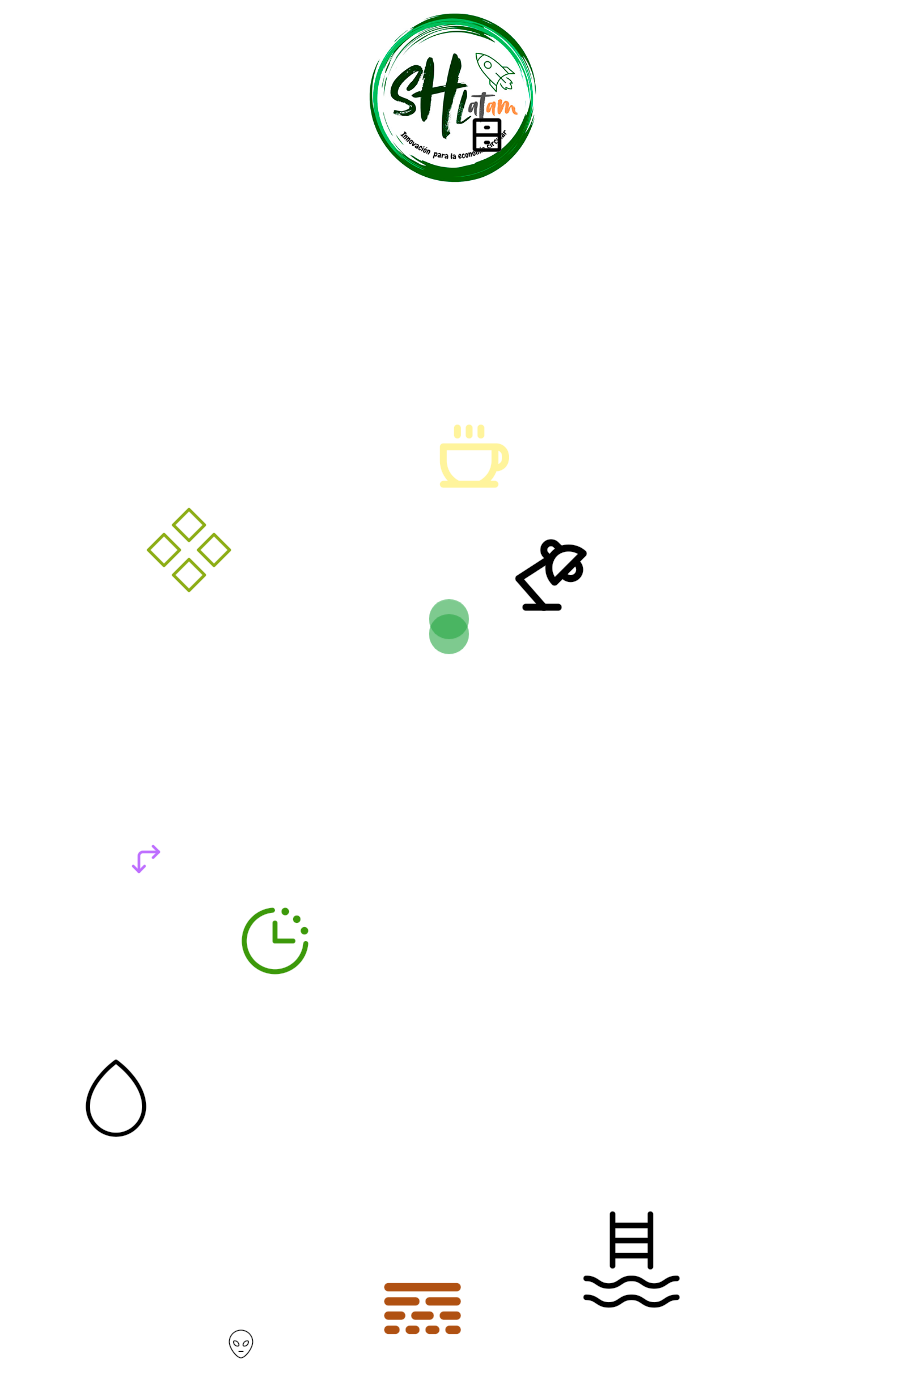  Describe the element at coordinates (487, 135) in the screenshot. I see `browse furniture or home decor items` at that location.